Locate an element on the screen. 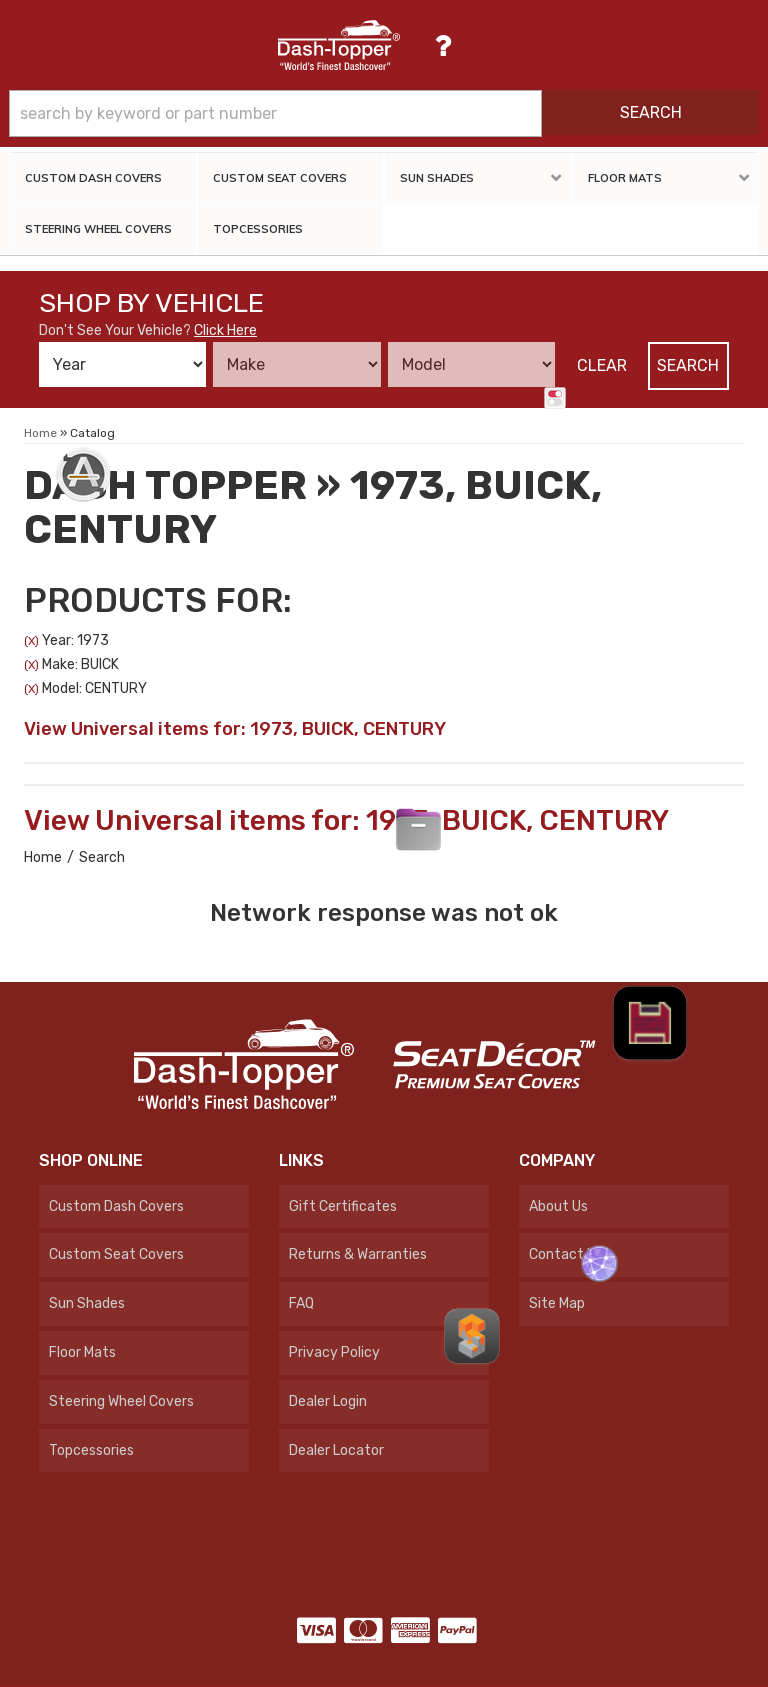  open the file manager application is located at coordinates (418, 829).